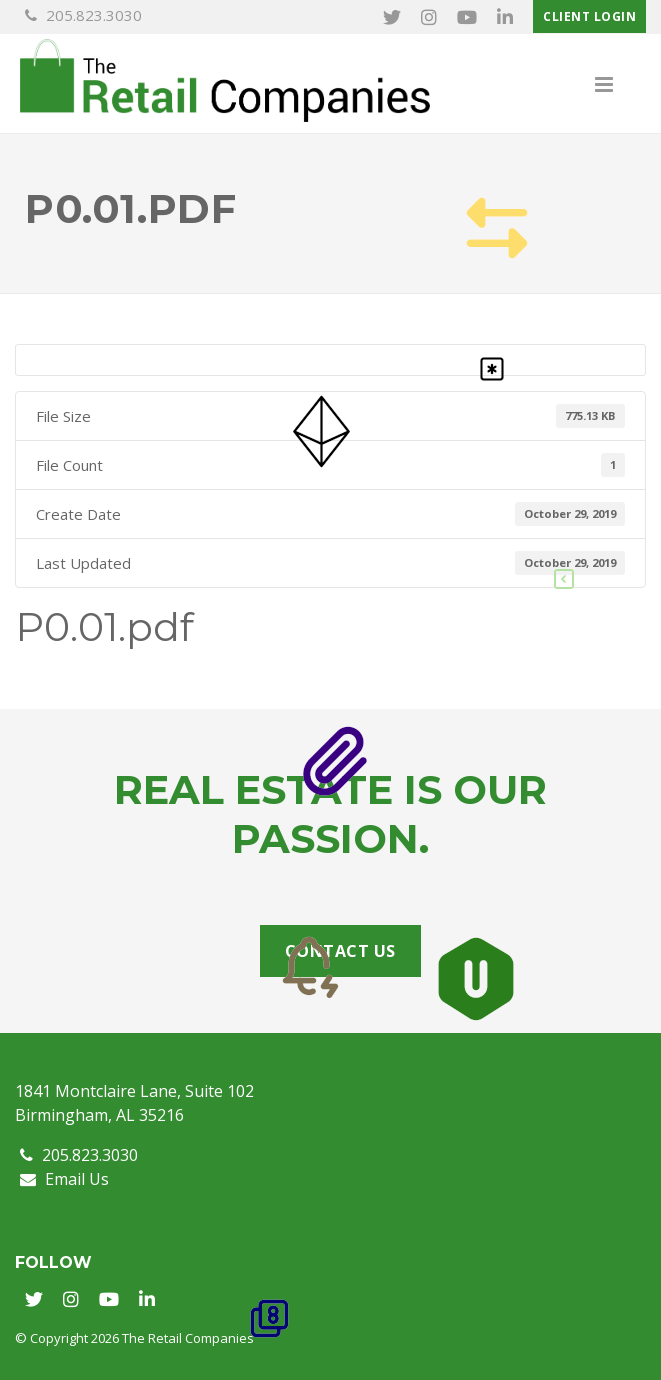 The width and height of the screenshot is (661, 1380). What do you see at coordinates (497, 228) in the screenshot?
I see `swap or exchange items` at bounding box center [497, 228].